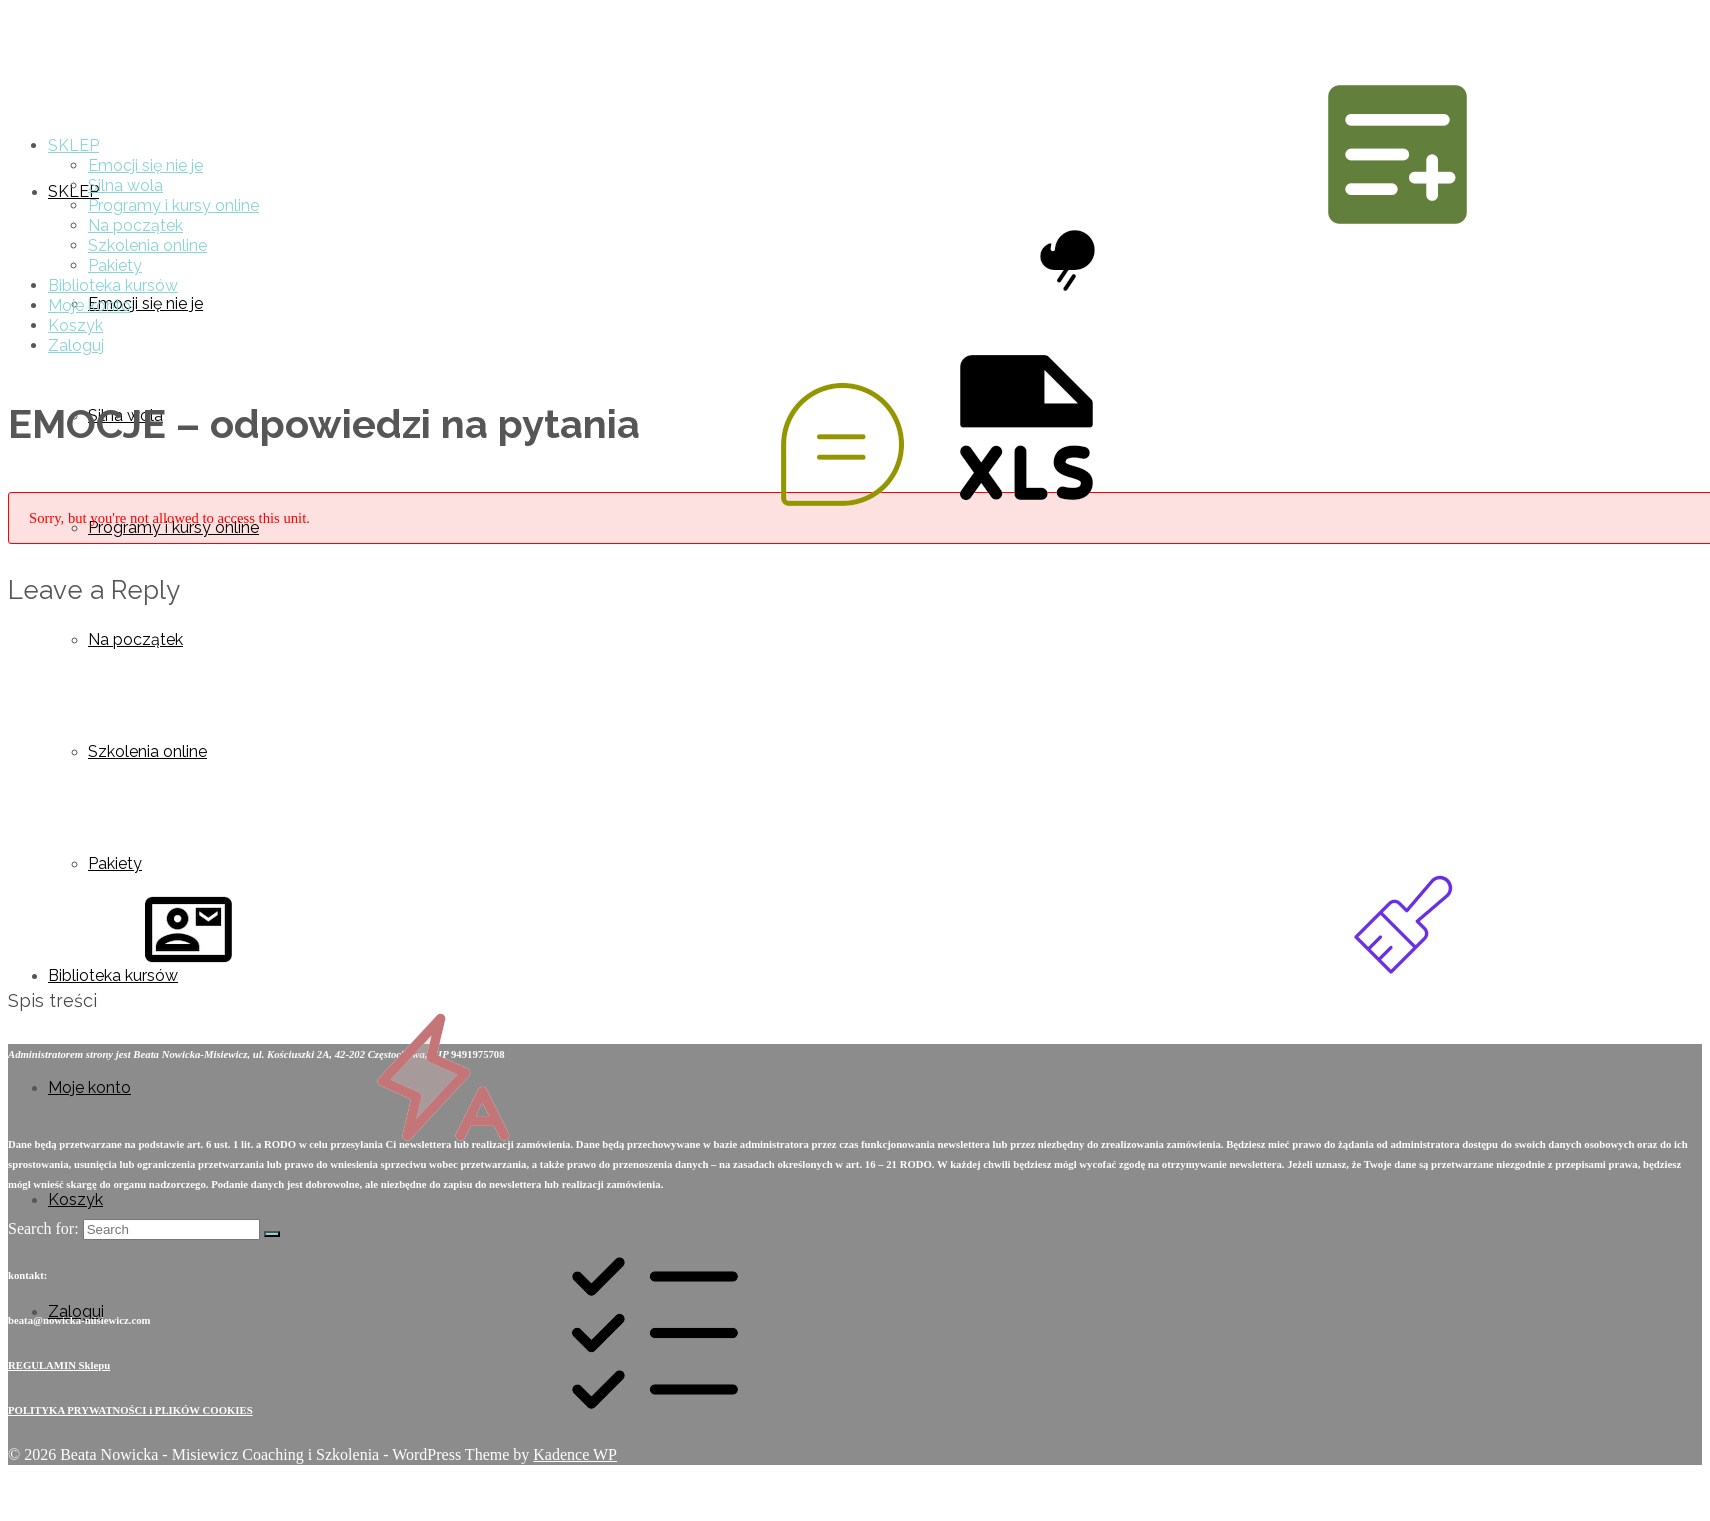 The width and height of the screenshot is (1710, 1521). Describe the element at coordinates (840, 447) in the screenshot. I see `open chat or messaging` at that location.